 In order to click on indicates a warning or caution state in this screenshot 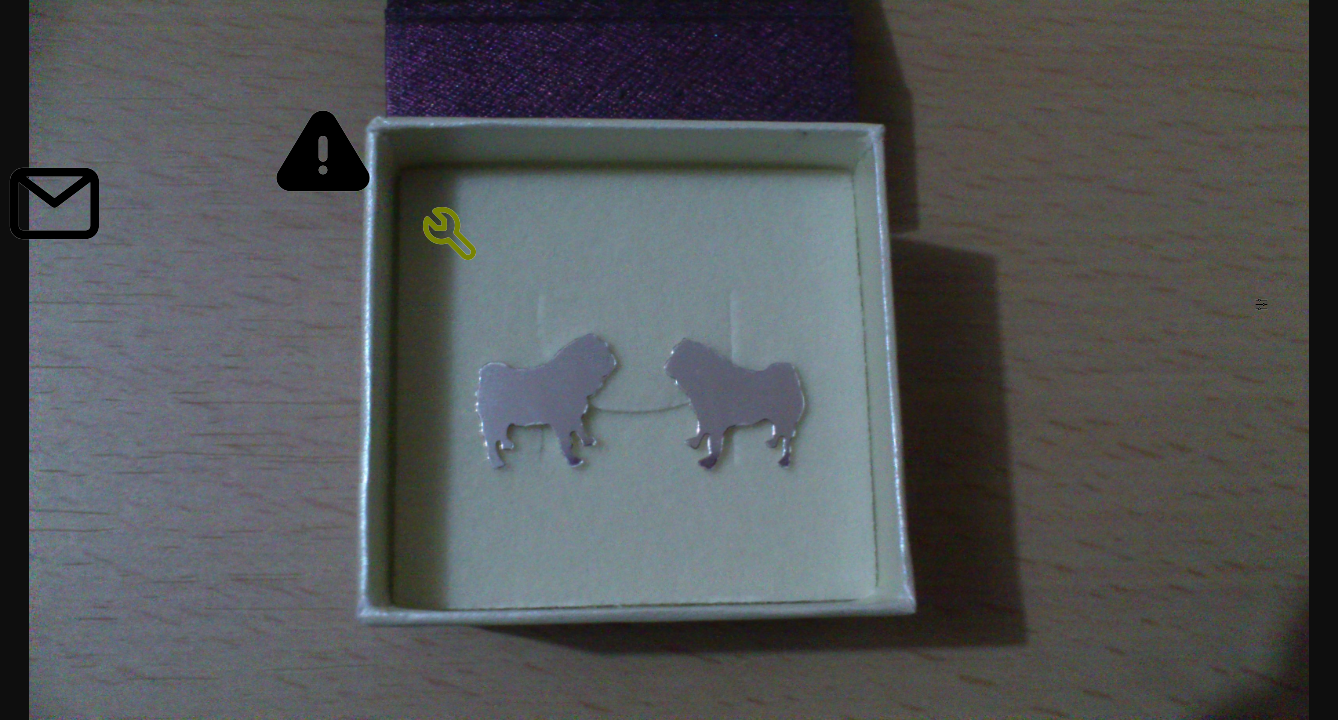, I will do `click(323, 153)`.